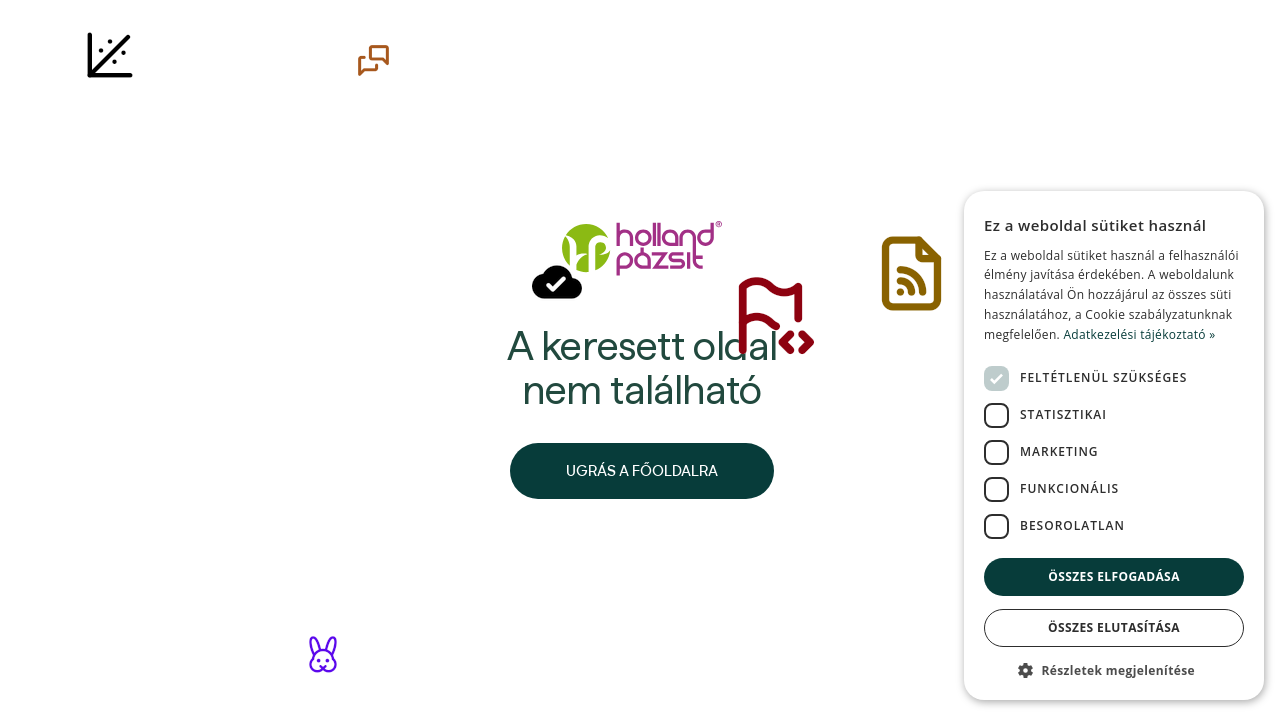 This screenshot has height=720, width=1284. Describe the element at coordinates (373, 60) in the screenshot. I see `open messages or conversations` at that location.